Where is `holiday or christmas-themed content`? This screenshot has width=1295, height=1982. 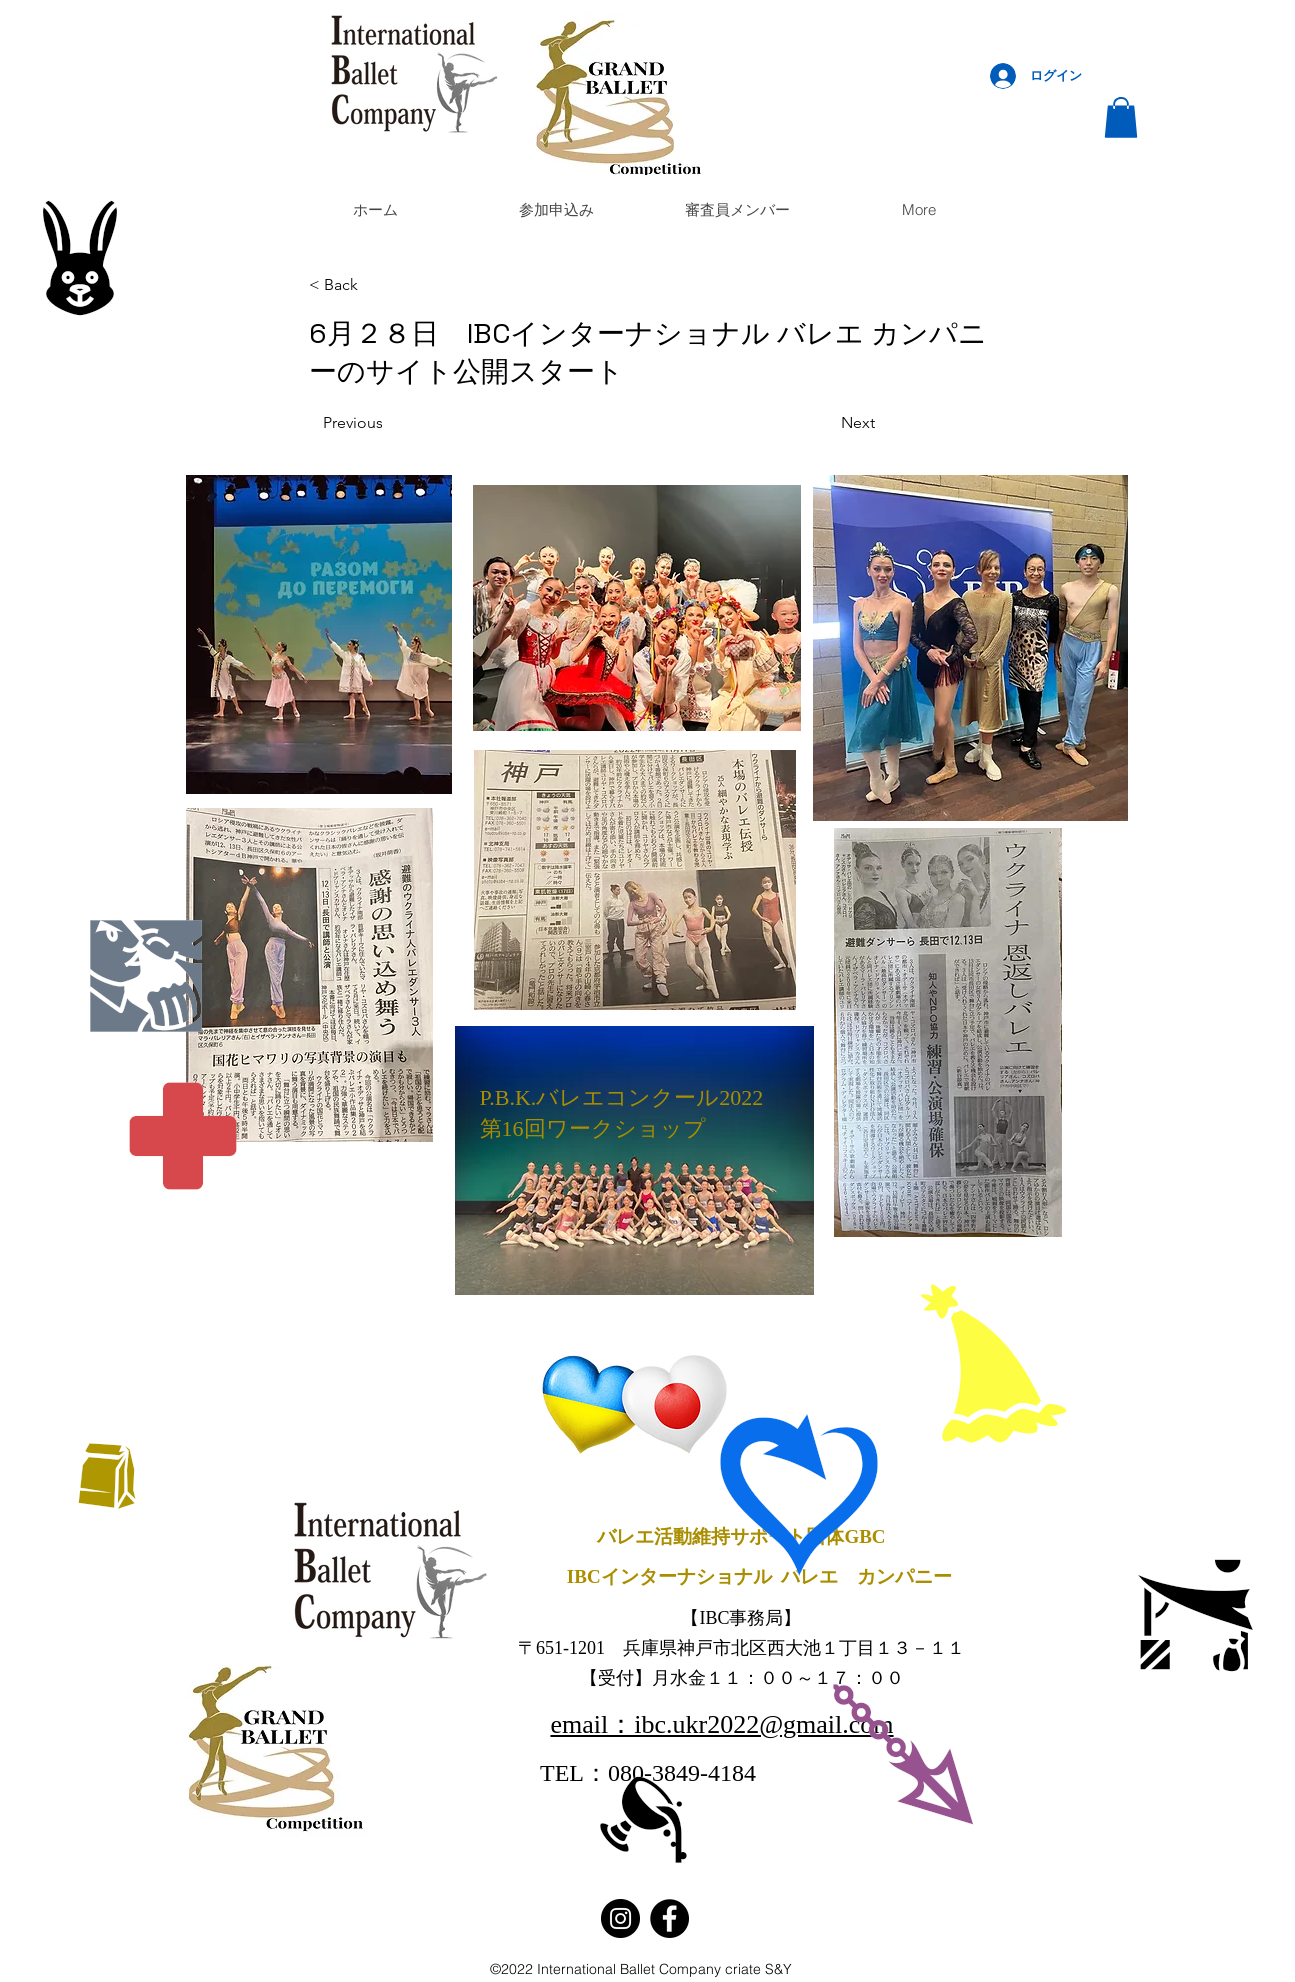 holiday or christmas-themed content is located at coordinates (993, 1363).